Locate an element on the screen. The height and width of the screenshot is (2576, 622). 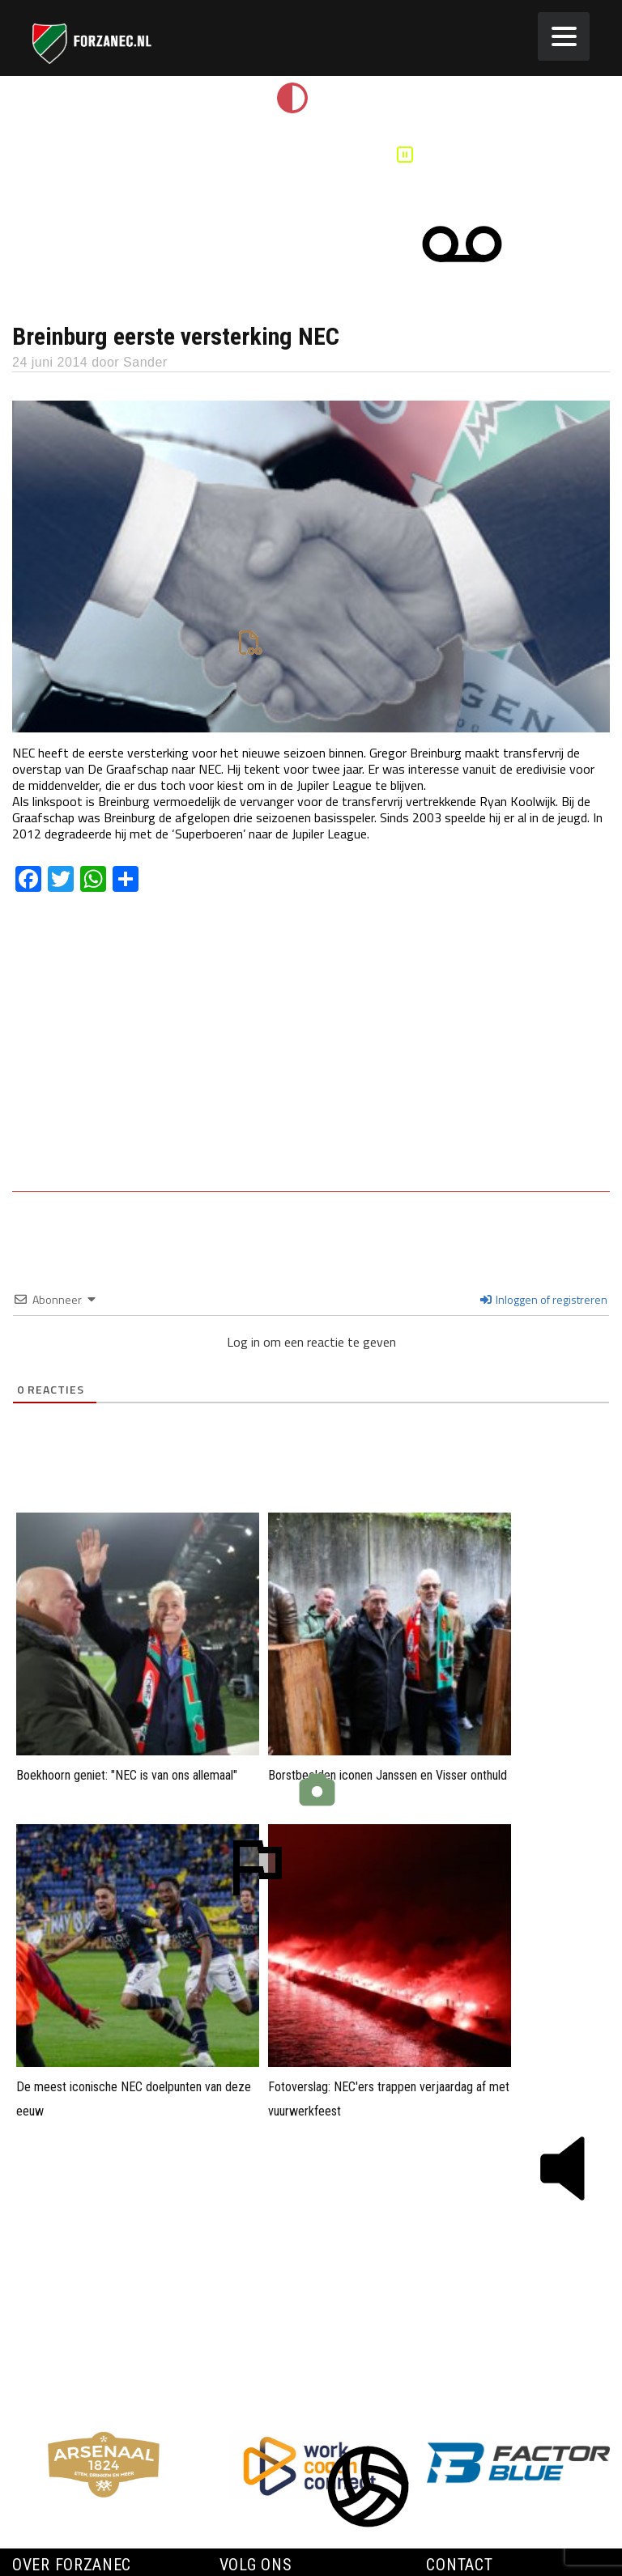
a file with unlimited or infinite storage is located at coordinates (249, 643).